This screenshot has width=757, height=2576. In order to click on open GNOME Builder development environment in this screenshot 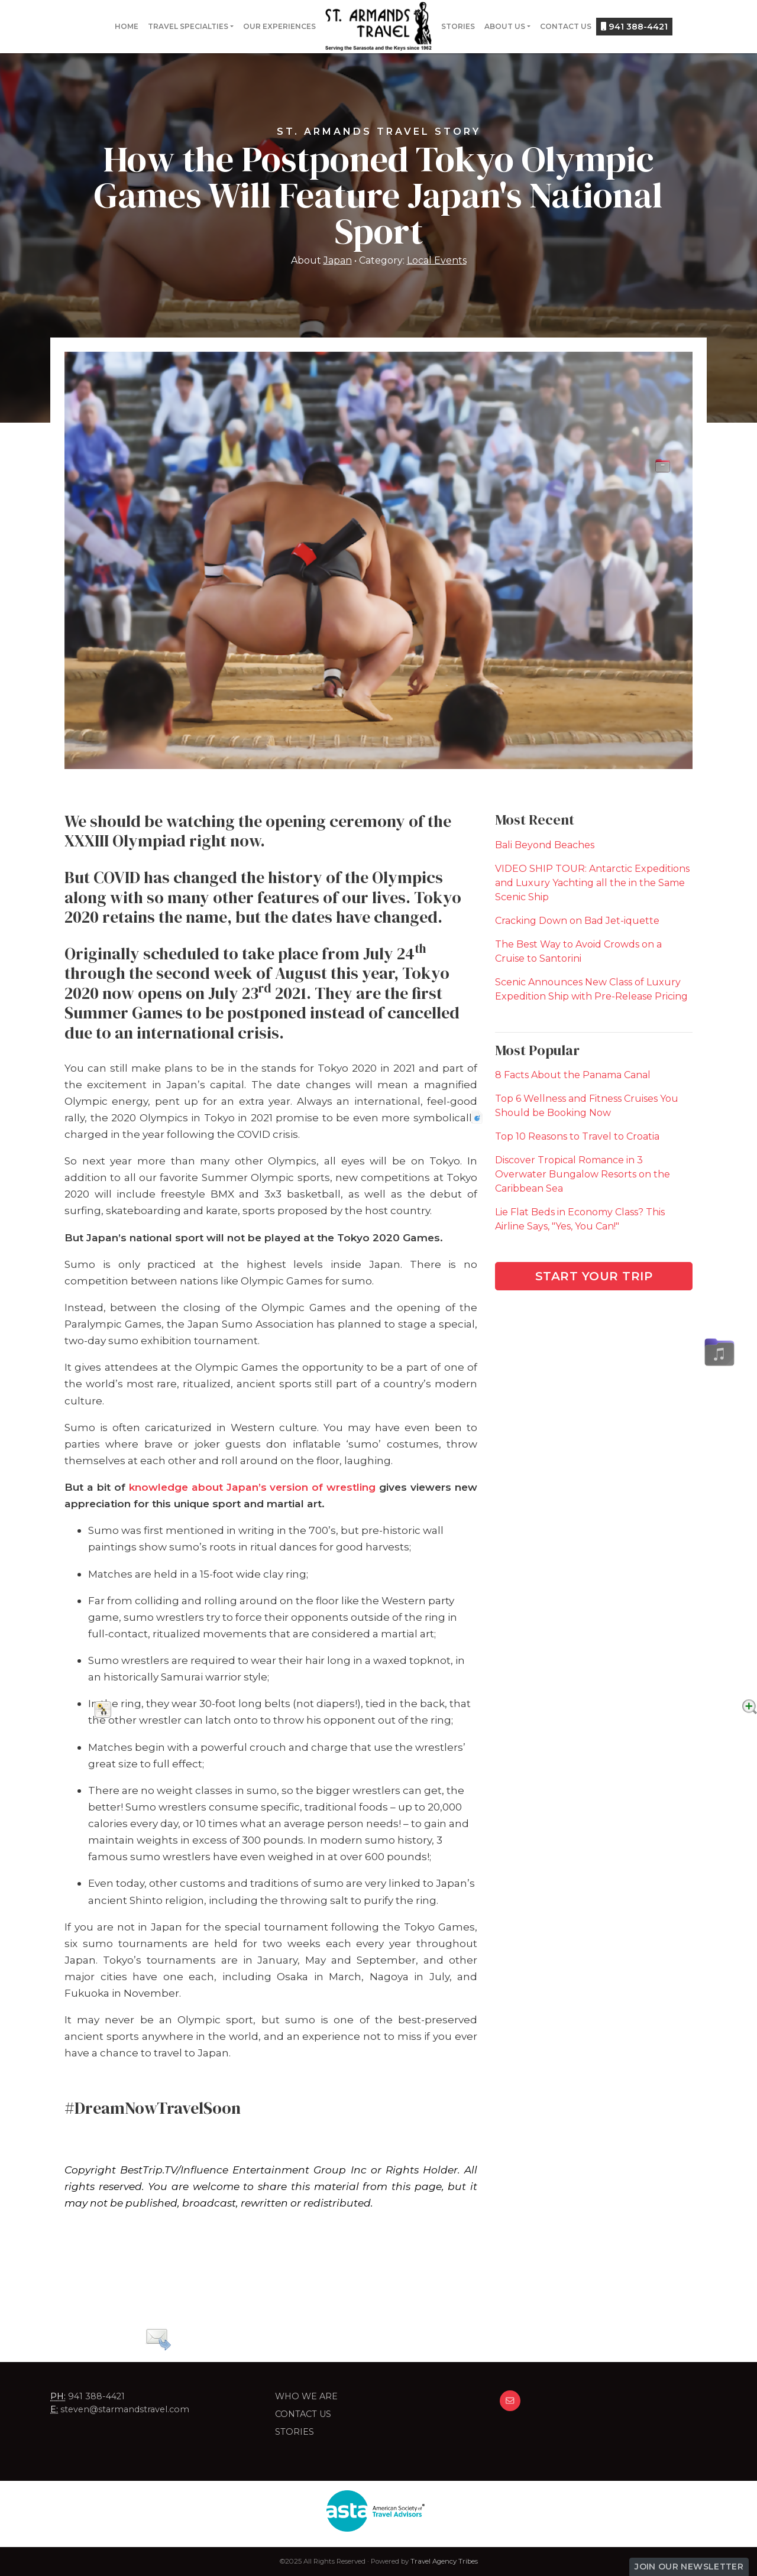, I will do `click(103, 1709)`.